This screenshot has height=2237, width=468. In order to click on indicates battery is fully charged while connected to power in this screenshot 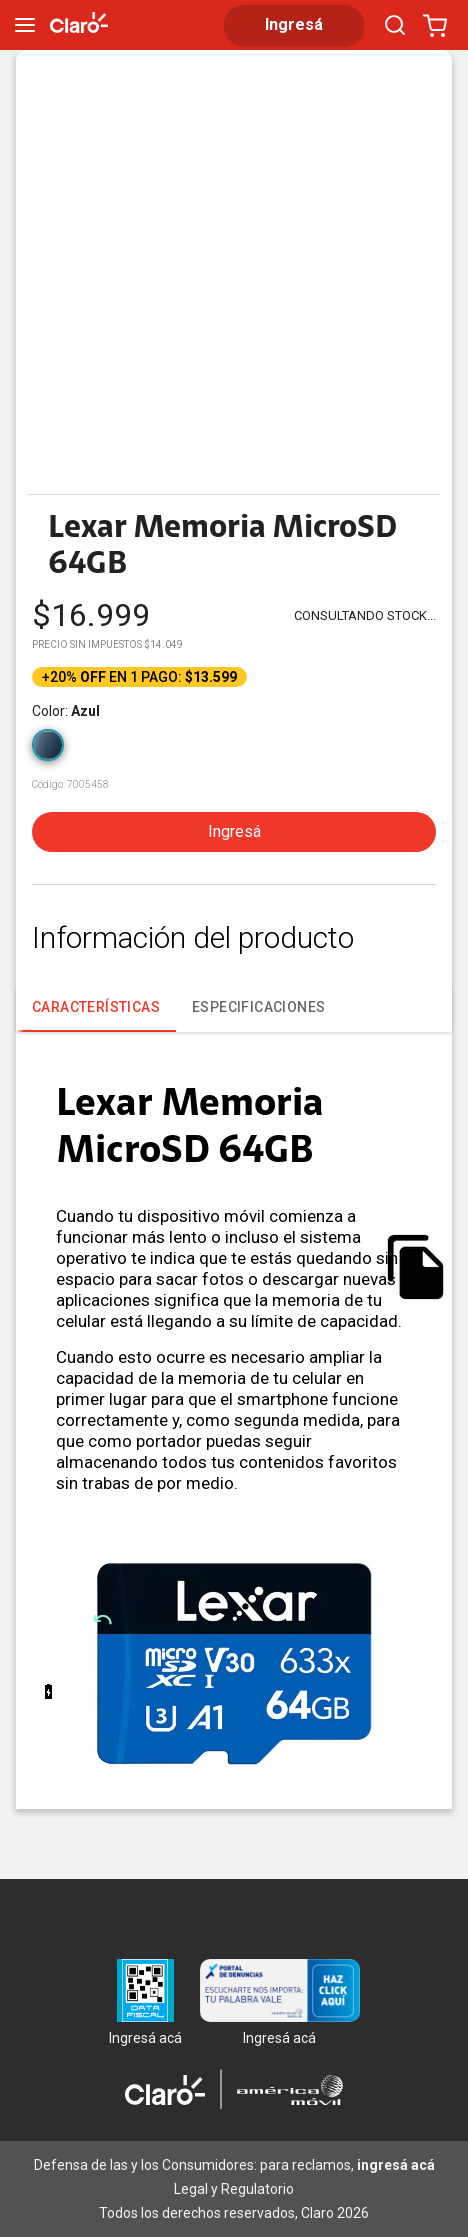, I will do `click(48, 1691)`.